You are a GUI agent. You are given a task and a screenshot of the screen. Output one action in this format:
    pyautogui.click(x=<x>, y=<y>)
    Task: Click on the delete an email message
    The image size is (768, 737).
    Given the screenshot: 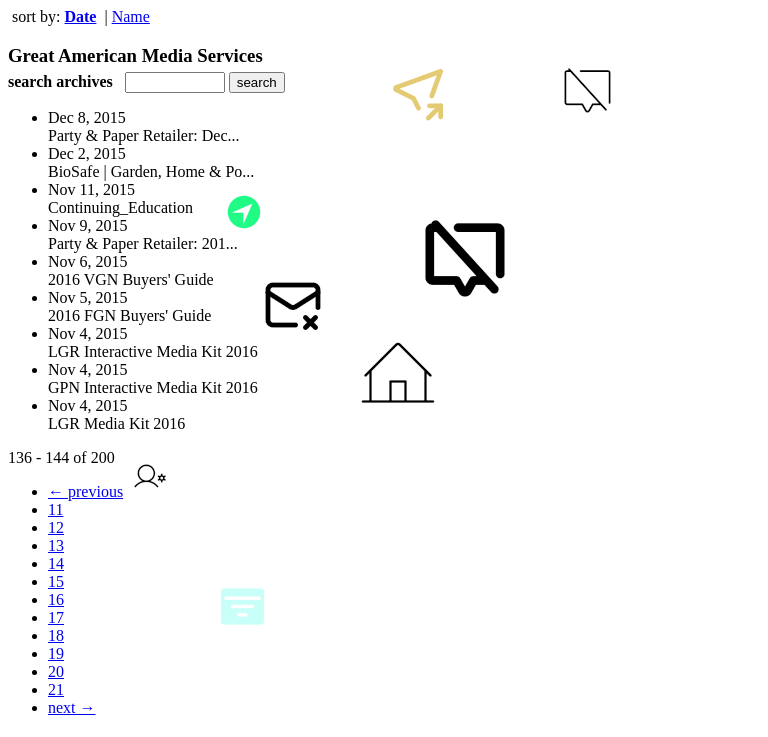 What is the action you would take?
    pyautogui.click(x=293, y=305)
    